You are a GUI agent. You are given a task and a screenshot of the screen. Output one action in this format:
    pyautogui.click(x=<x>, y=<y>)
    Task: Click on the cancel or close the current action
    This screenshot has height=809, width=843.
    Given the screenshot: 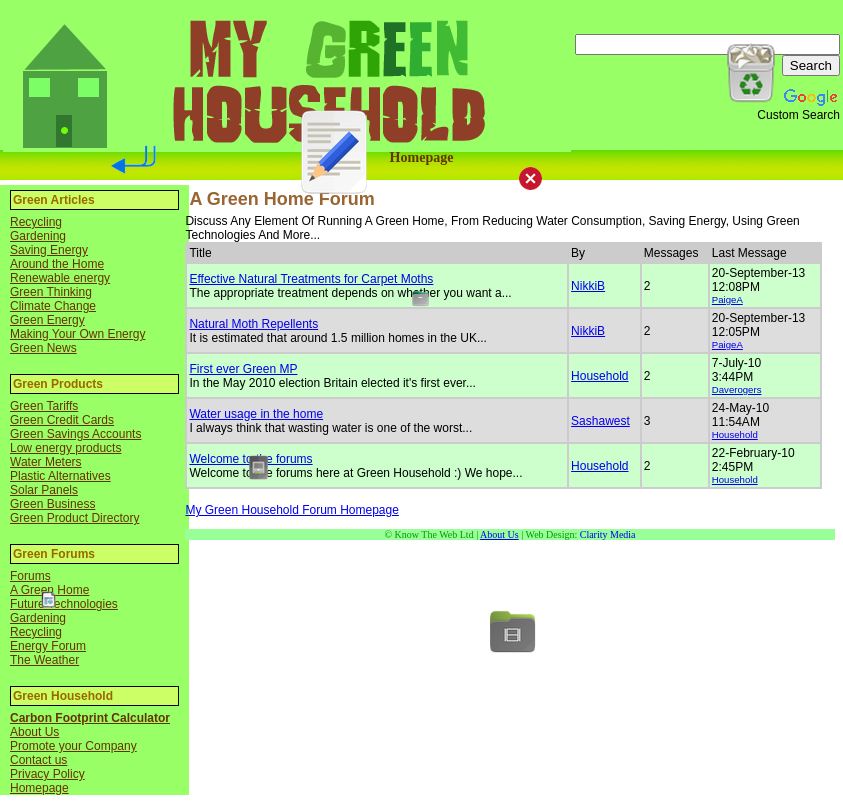 What is the action you would take?
    pyautogui.click(x=530, y=178)
    